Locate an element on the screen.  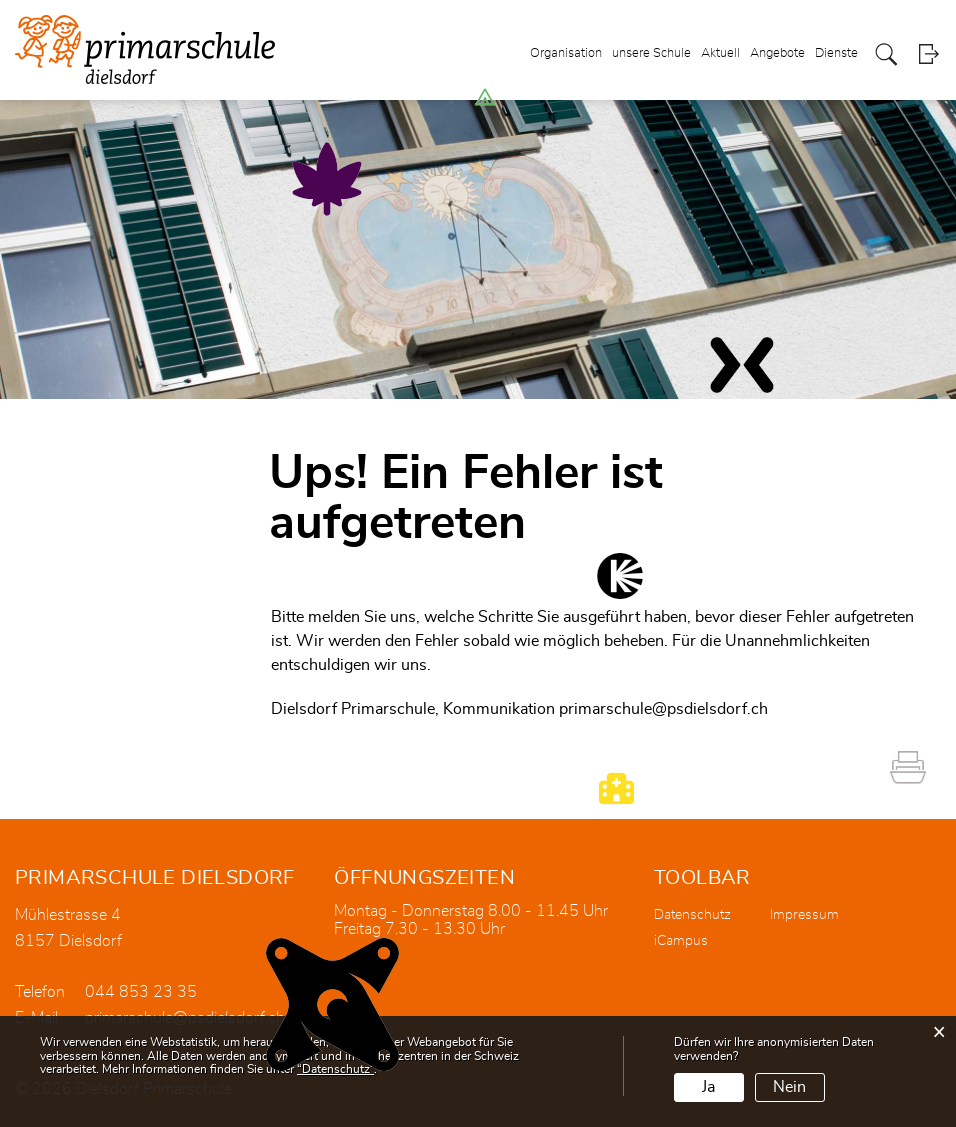
indicates cannabis-related products or content is located at coordinates (327, 179).